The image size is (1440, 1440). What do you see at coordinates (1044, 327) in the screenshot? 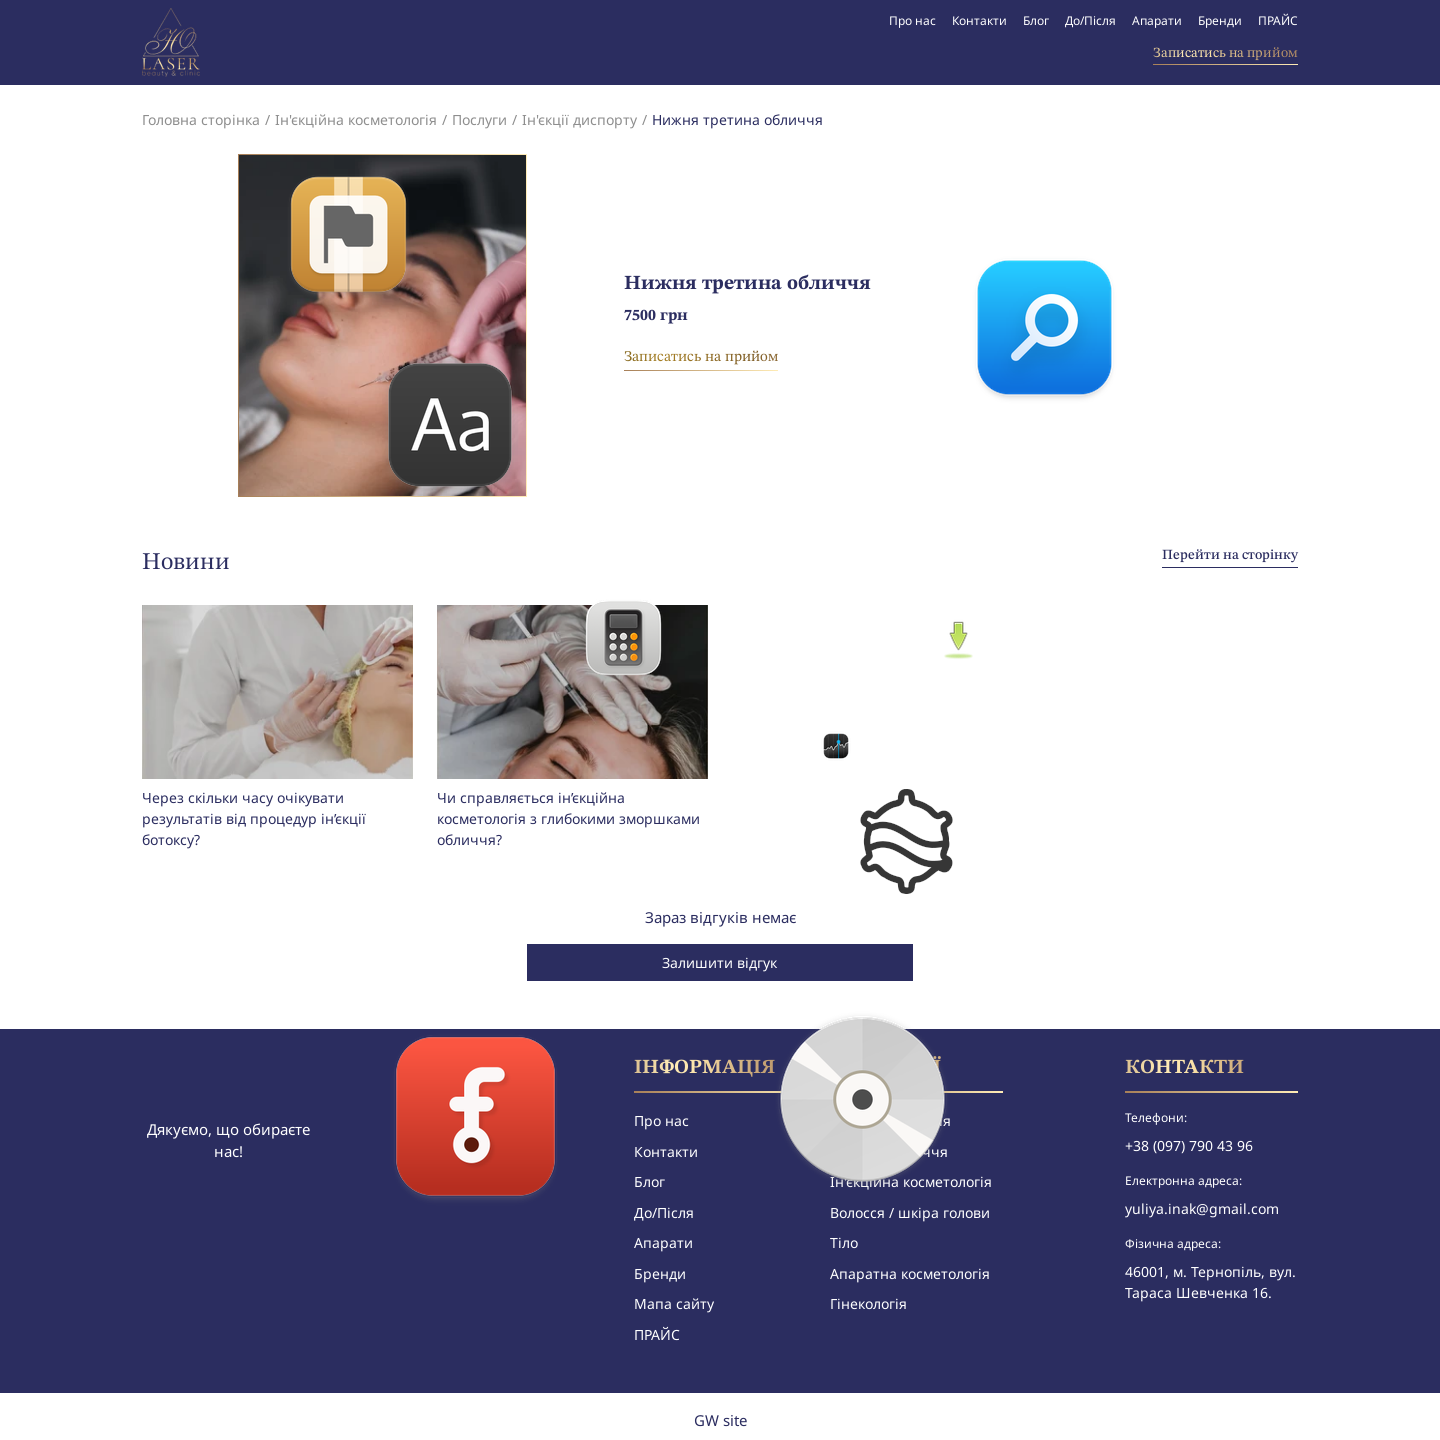
I see `open search settings or preferences` at bounding box center [1044, 327].